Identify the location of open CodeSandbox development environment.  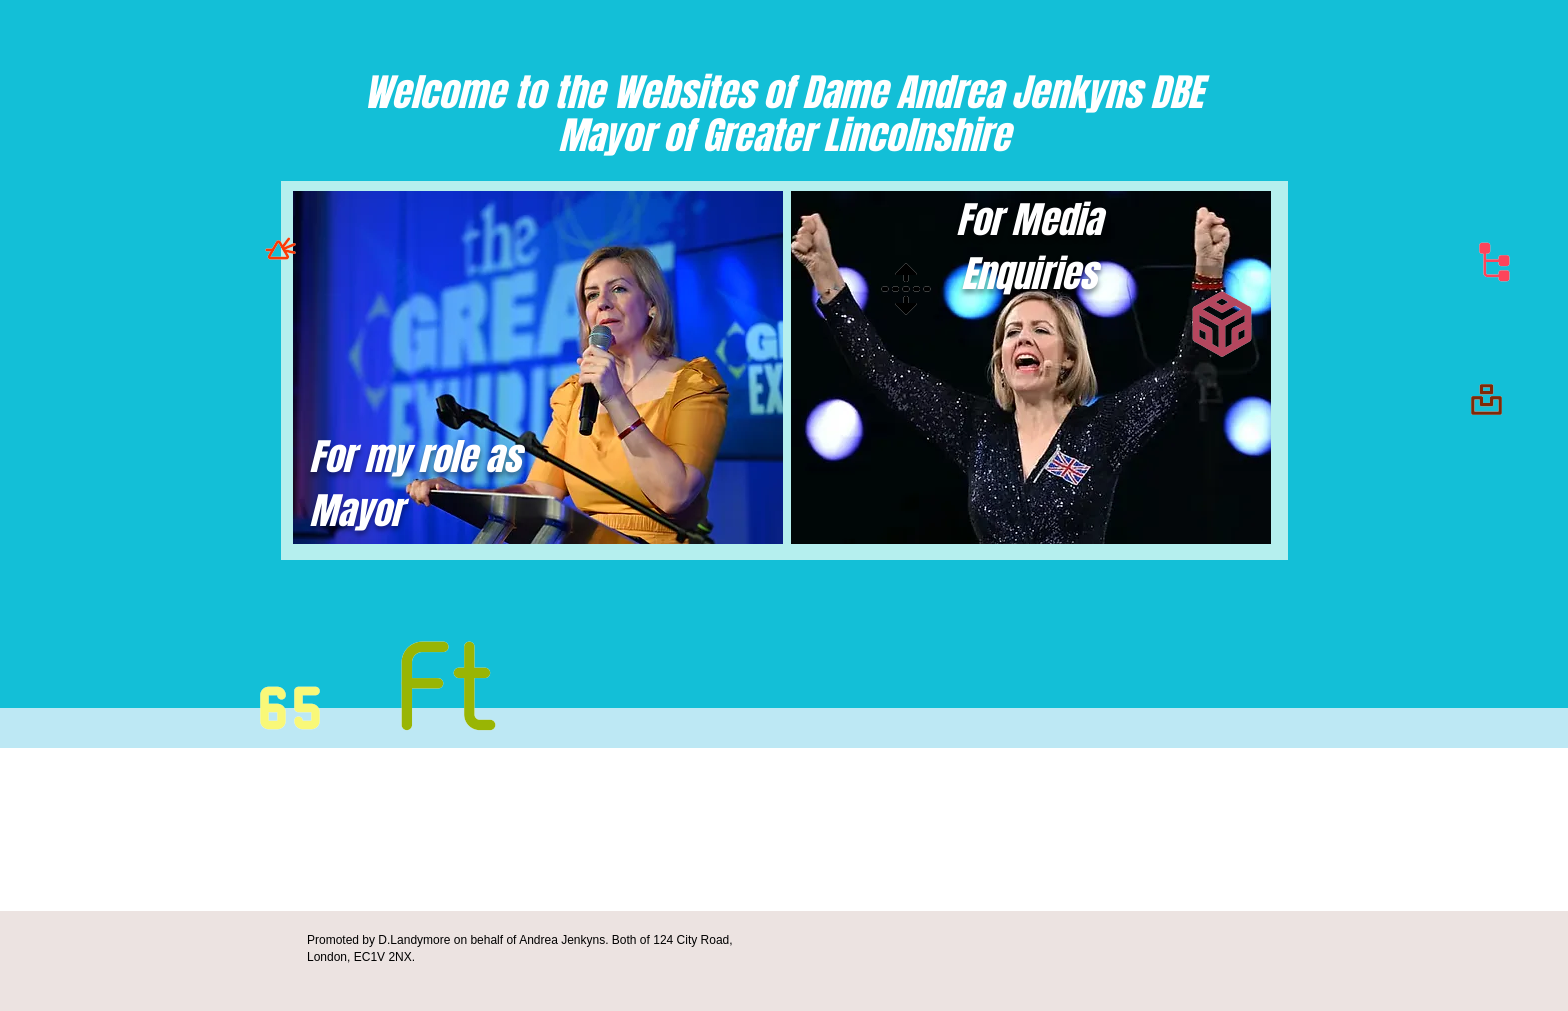
(1222, 324).